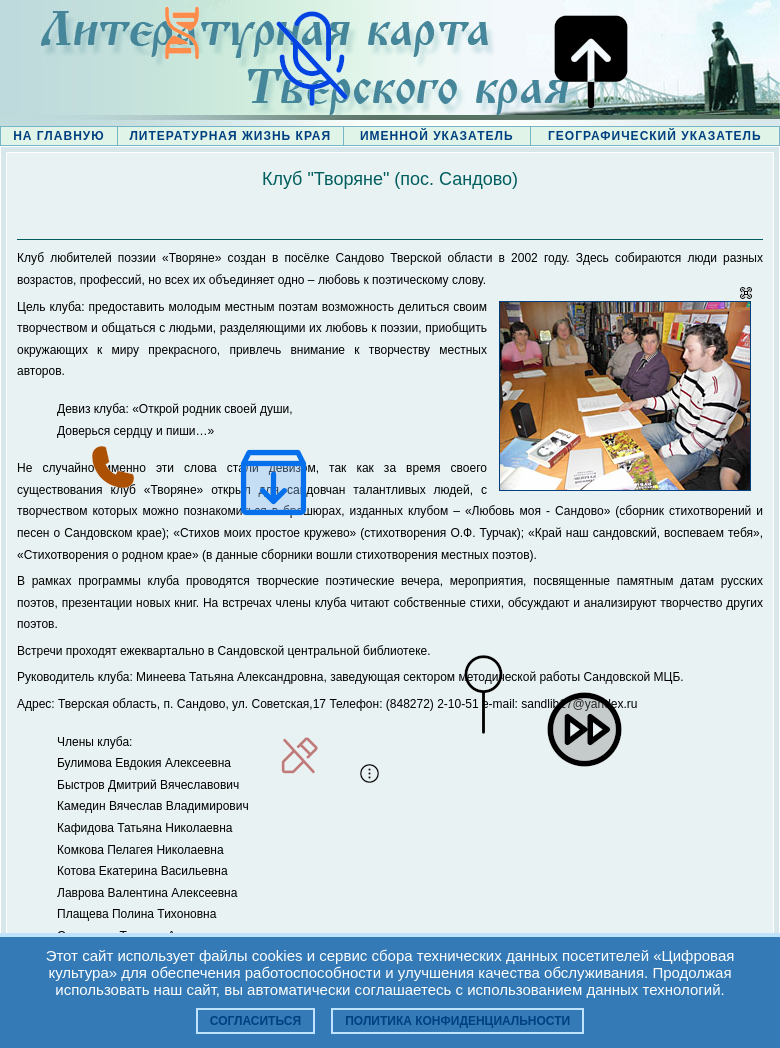 This screenshot has height=1048, width=780. What do you see at coordinates (746, 293) in the screenshot?
I see `access drone controls` at bounding box center [746, 293].